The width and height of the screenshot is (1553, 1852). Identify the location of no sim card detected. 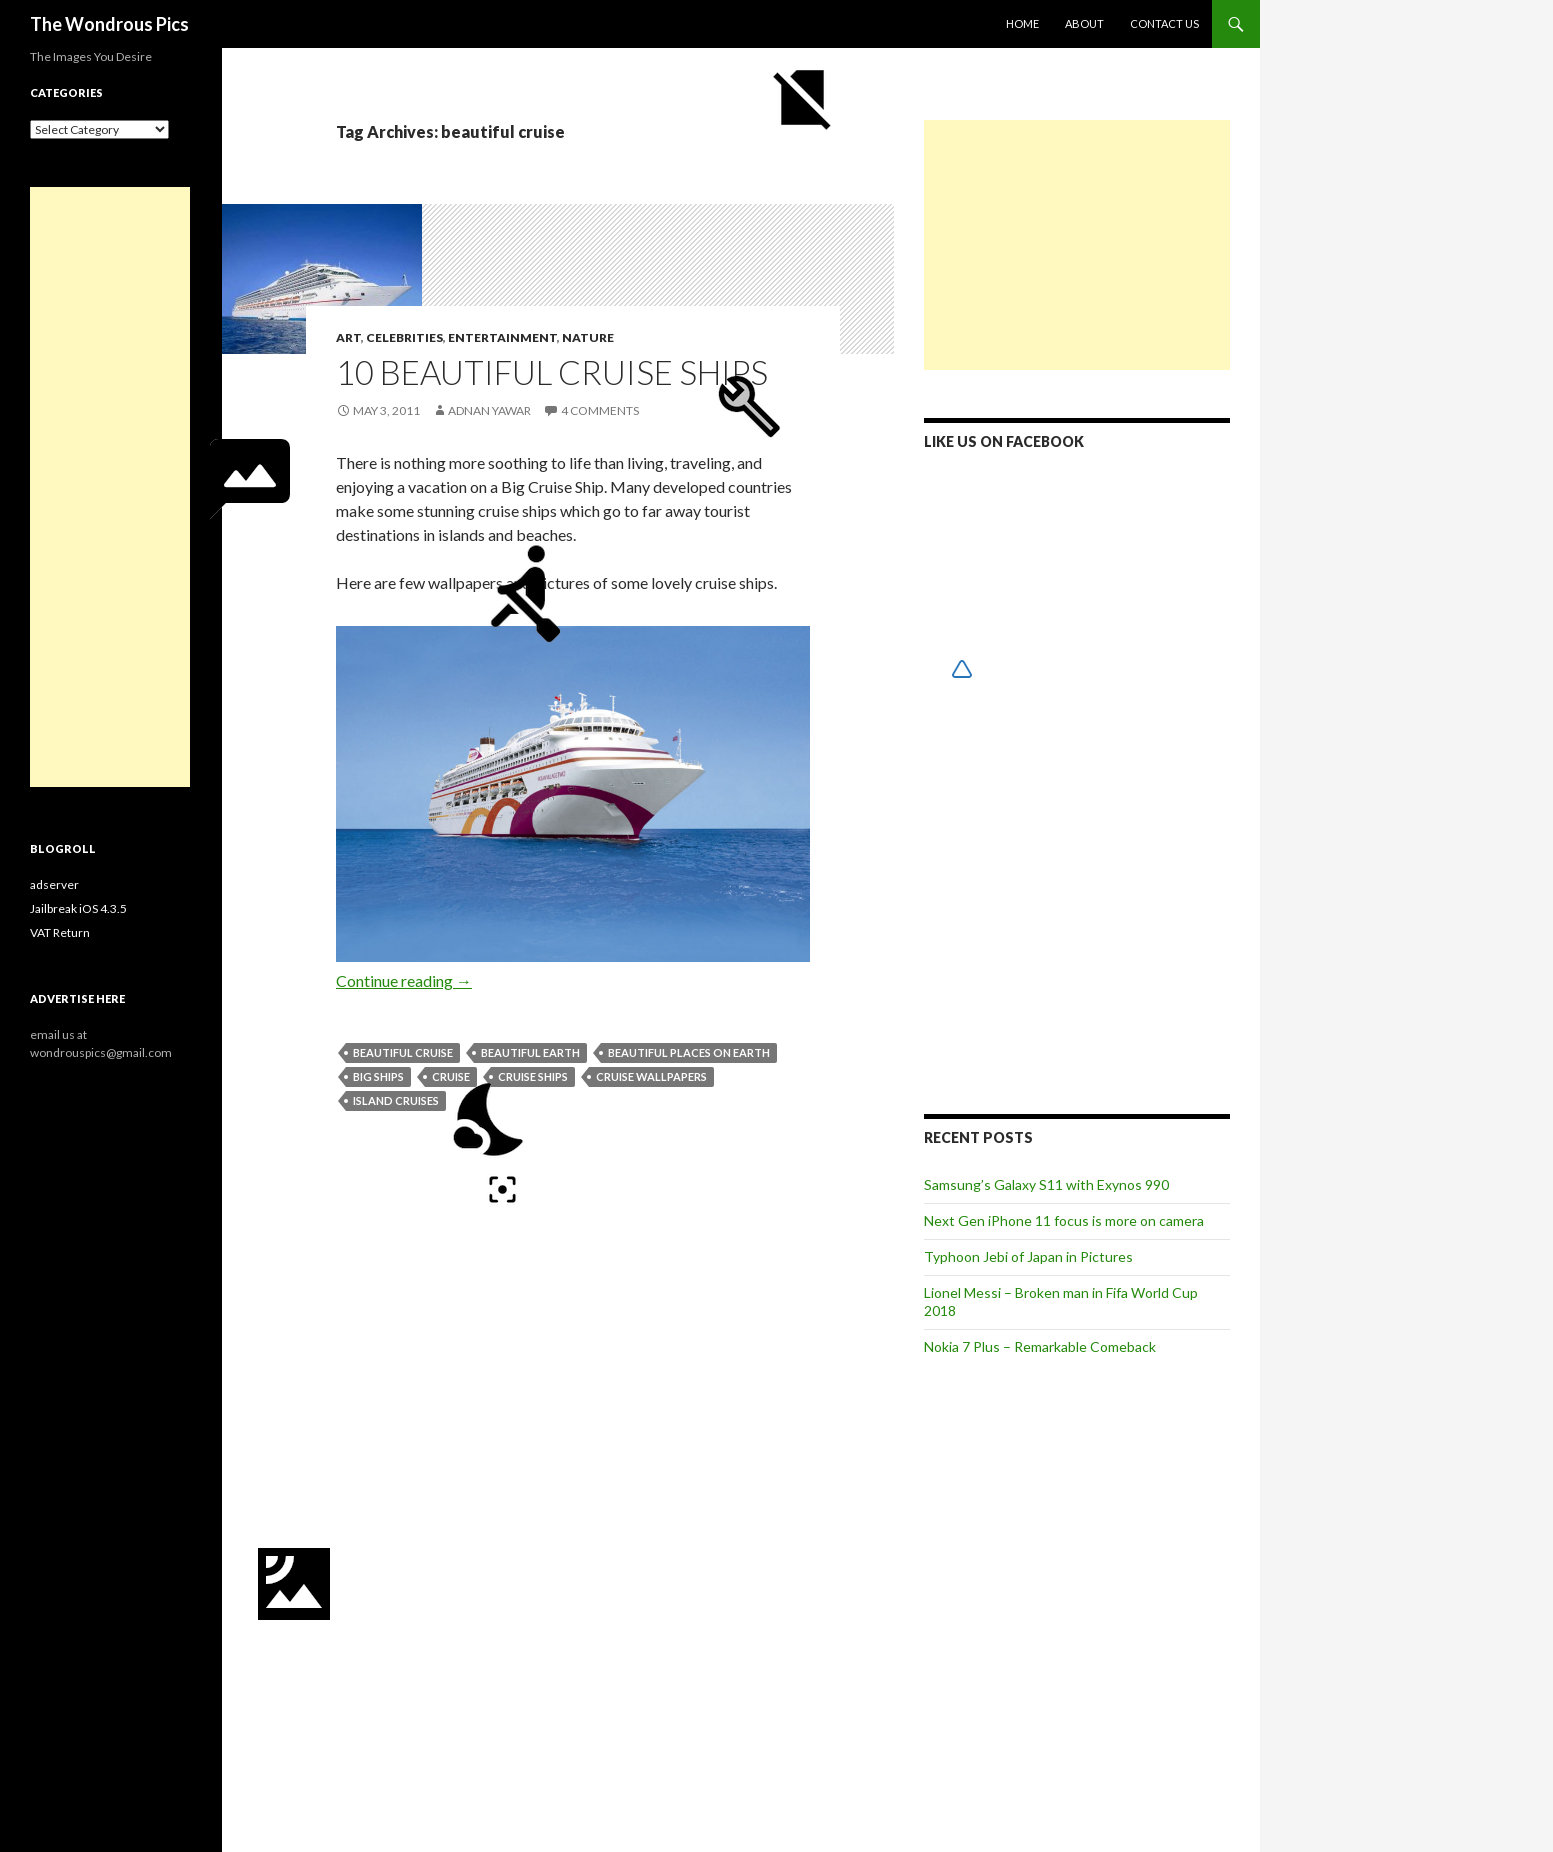
(802, 97).